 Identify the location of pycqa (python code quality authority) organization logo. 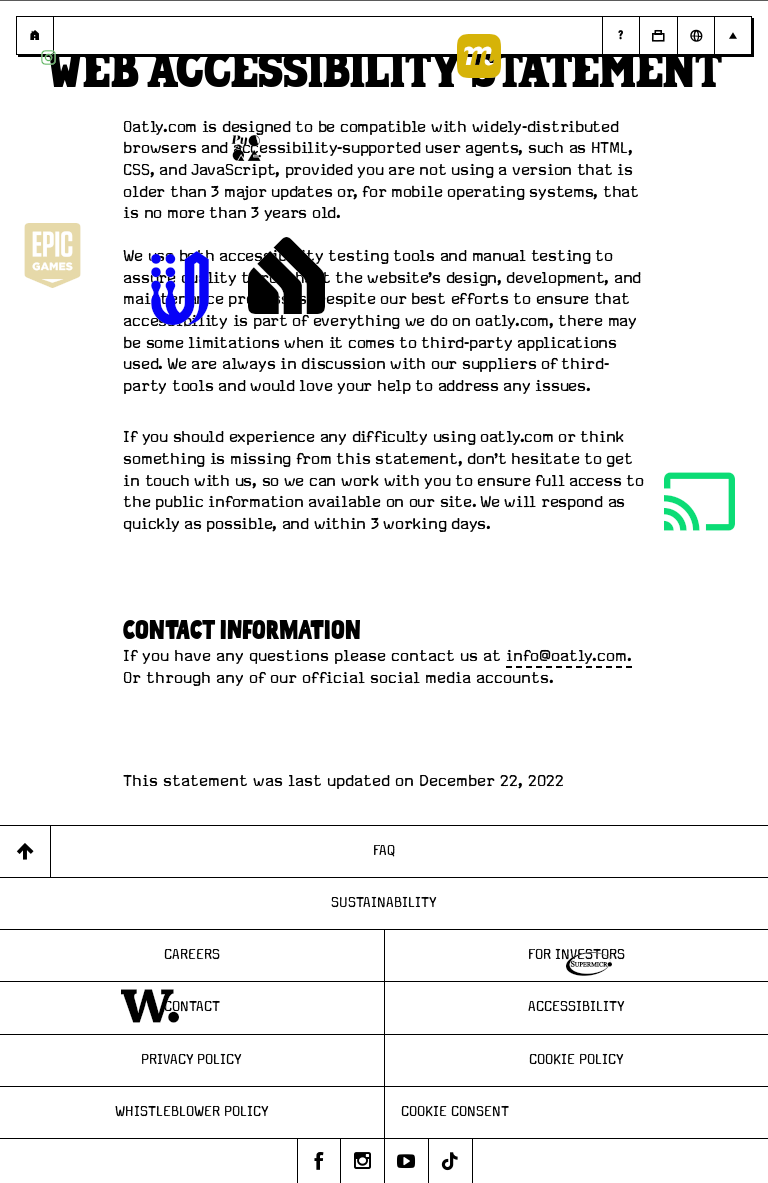
(246, 148).